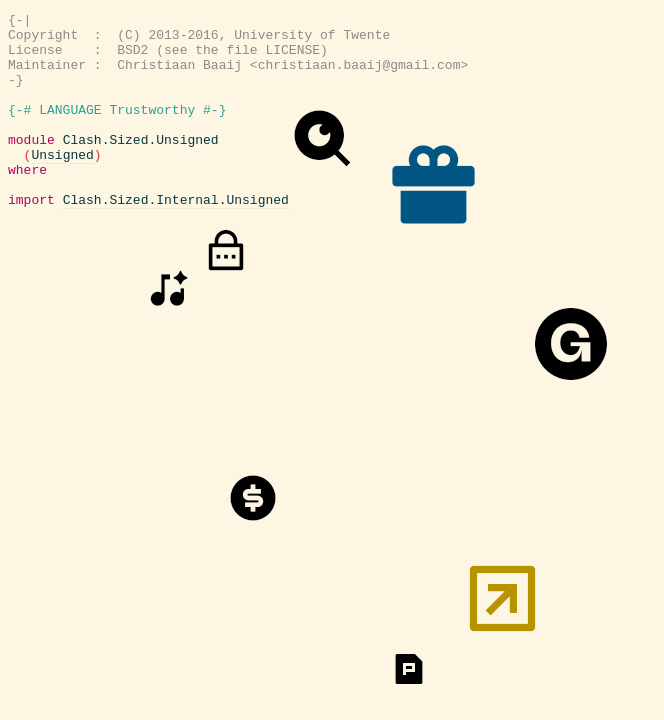 The image size is (664, 720). Describe the element at coordinates (409, 669) in the screenshot. I see `open a PowerPoint presentation file` at that location.